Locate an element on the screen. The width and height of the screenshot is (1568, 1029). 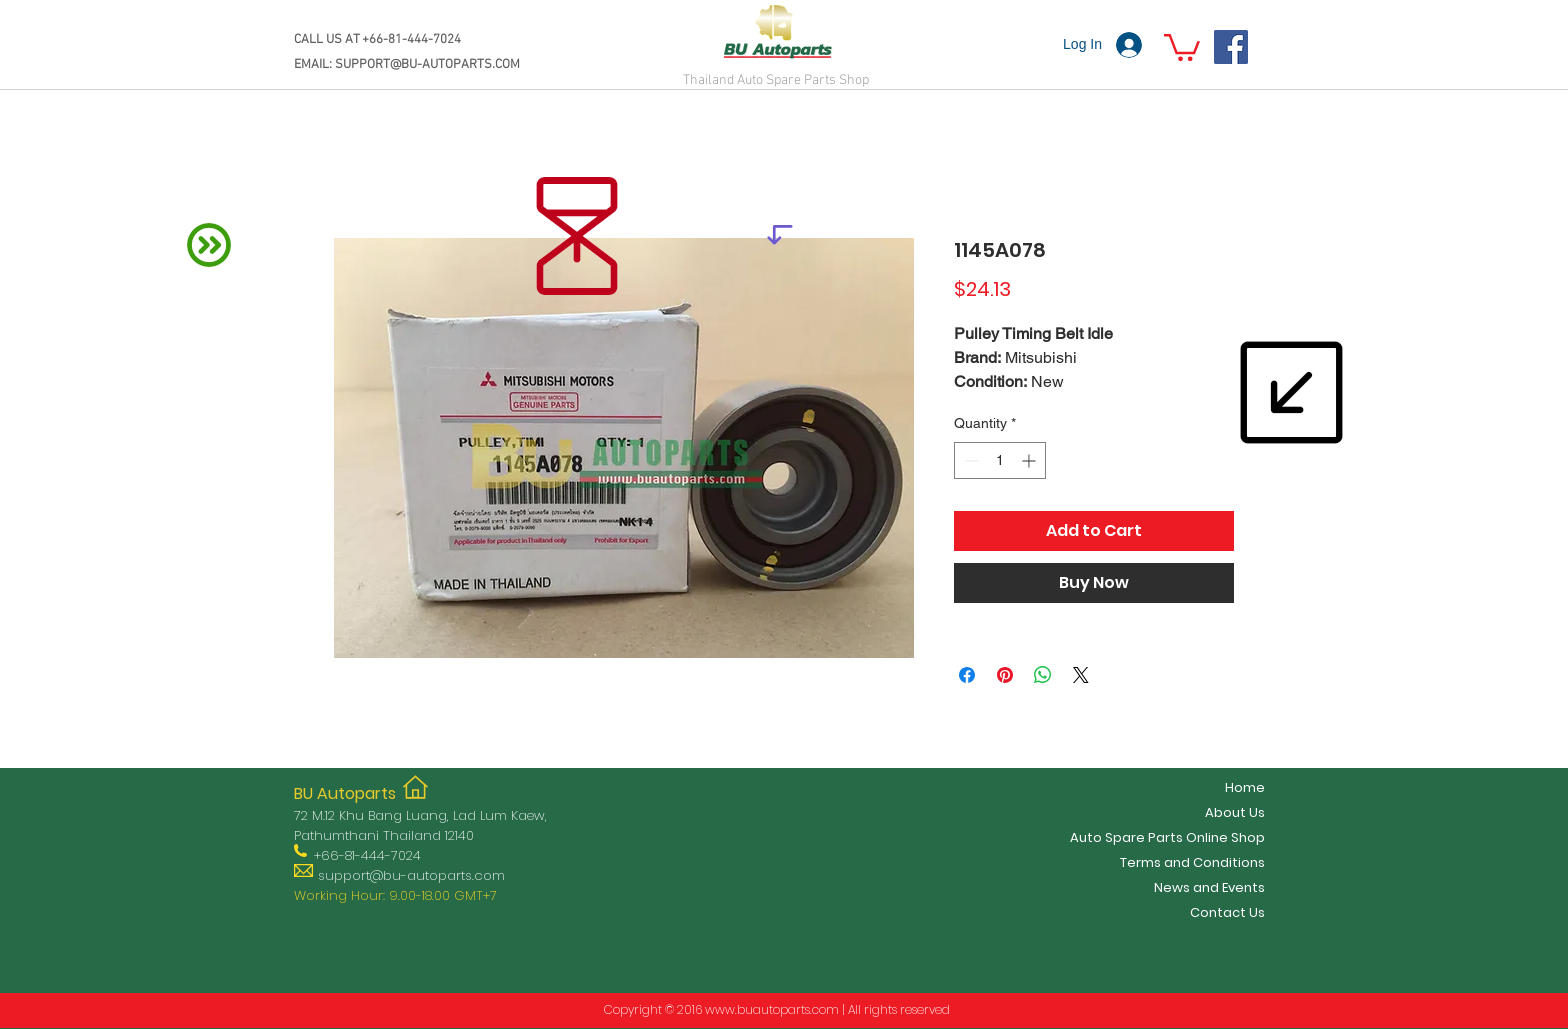
move content to bottom-left corner is located at coordinates (1291, 392).